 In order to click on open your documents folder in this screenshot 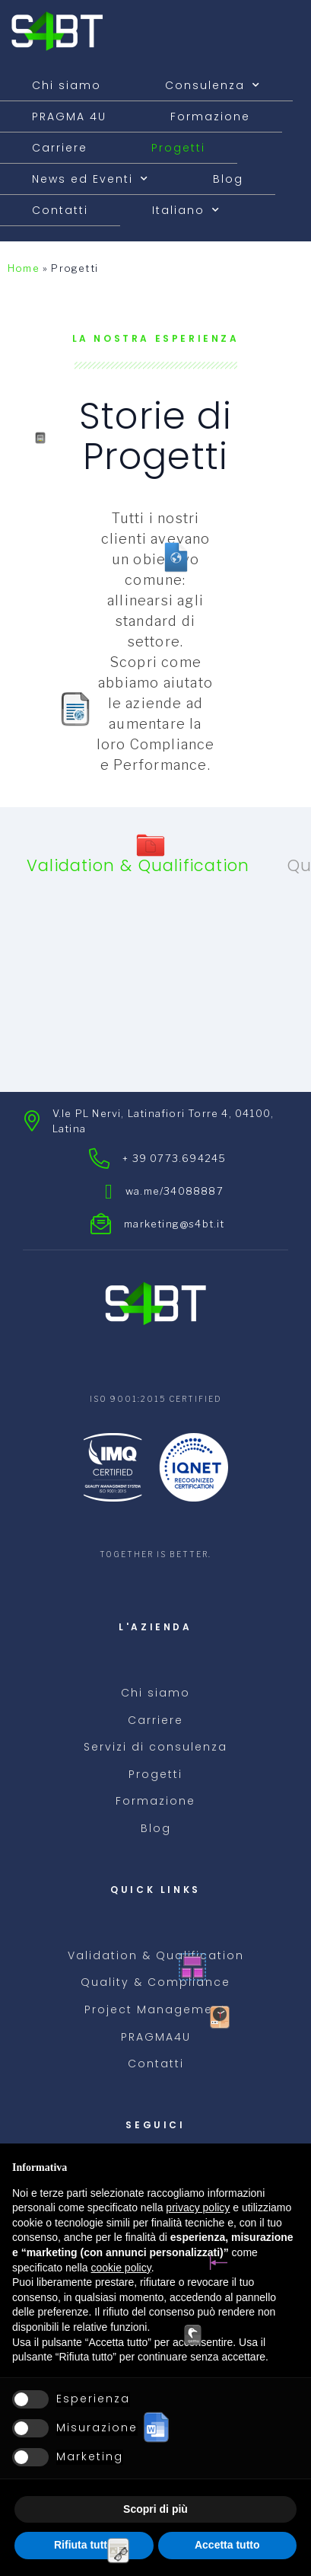, I will do `click(151, 845)`.